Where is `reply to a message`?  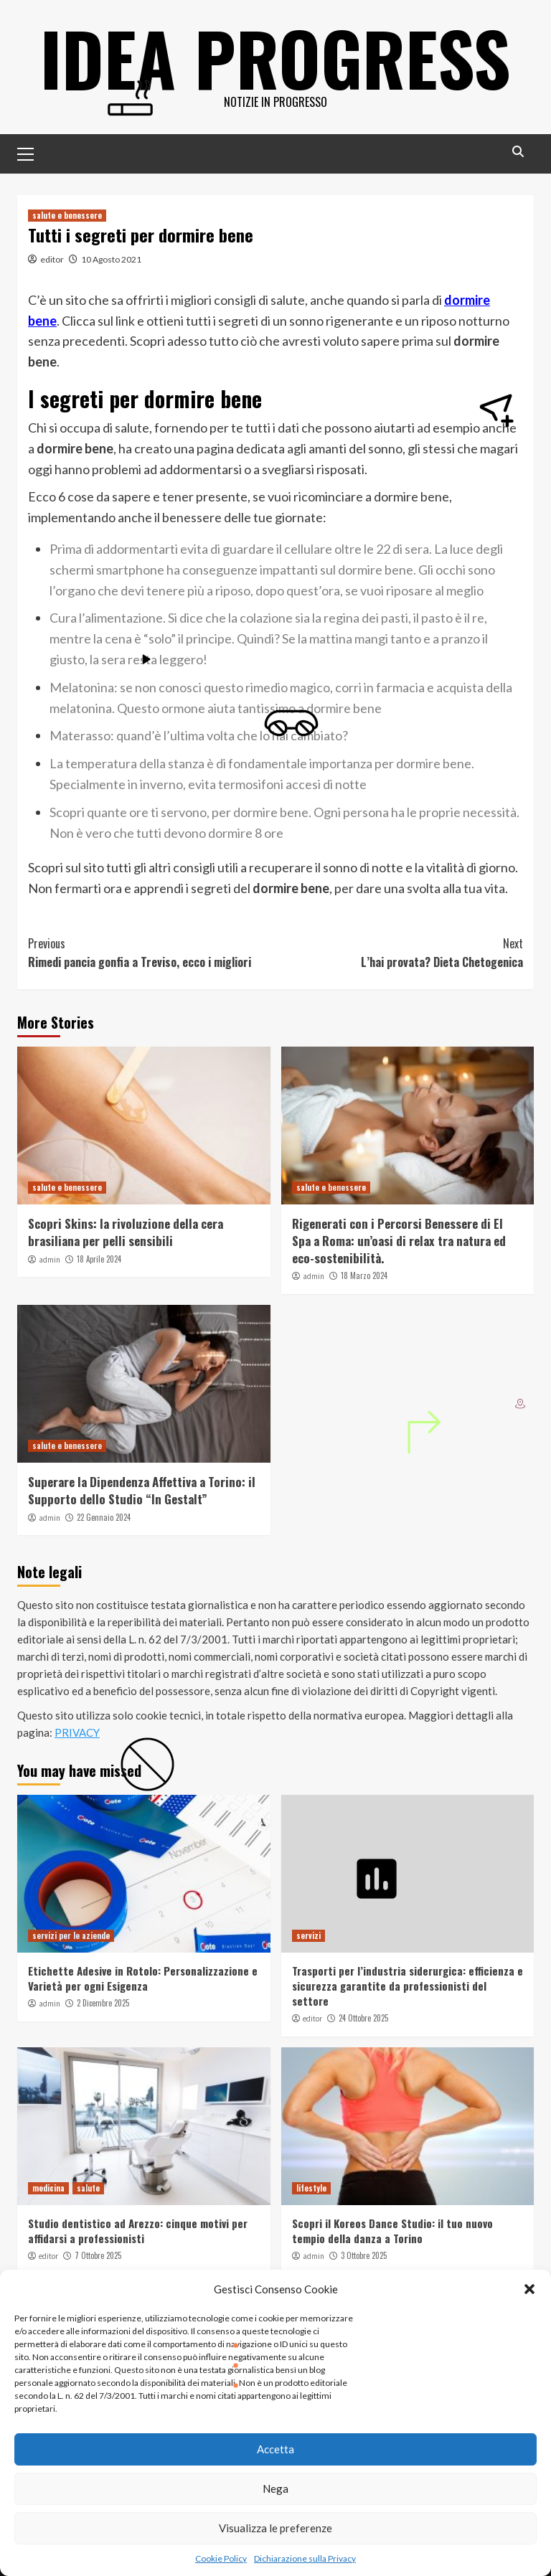
reply to a message is located at coordinates (420, 1432).